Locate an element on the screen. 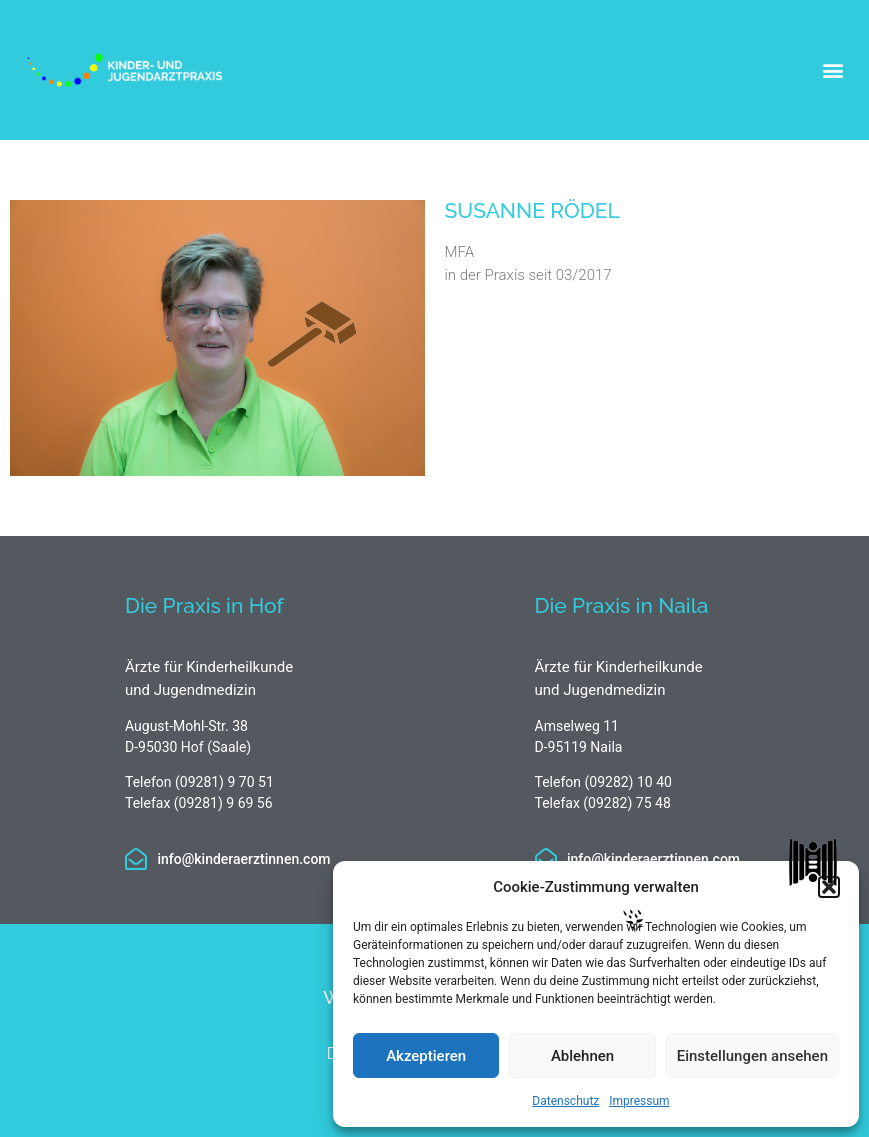 The height and width of the screenshot is (1137, 869). water your plants is located at coordinates (634, 920).